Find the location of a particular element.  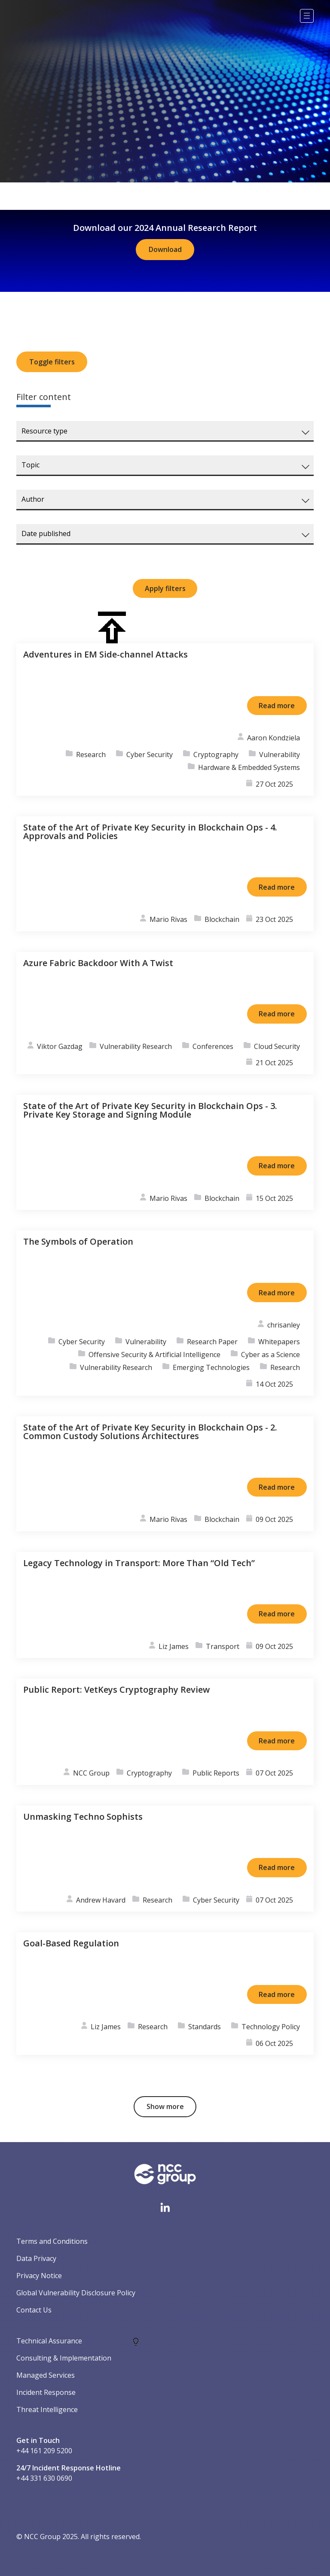

publish or upload content is located at coordinates (112, 627).